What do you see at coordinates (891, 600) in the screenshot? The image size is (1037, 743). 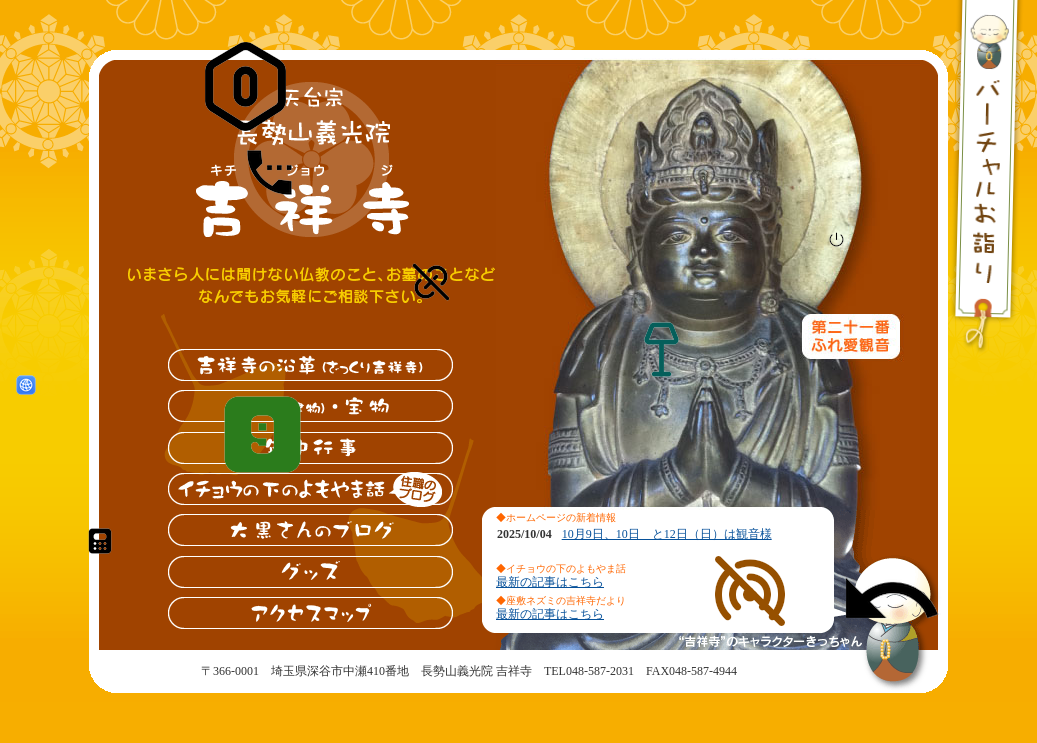 I see `undo the last action` at bounding box center [891, 600].